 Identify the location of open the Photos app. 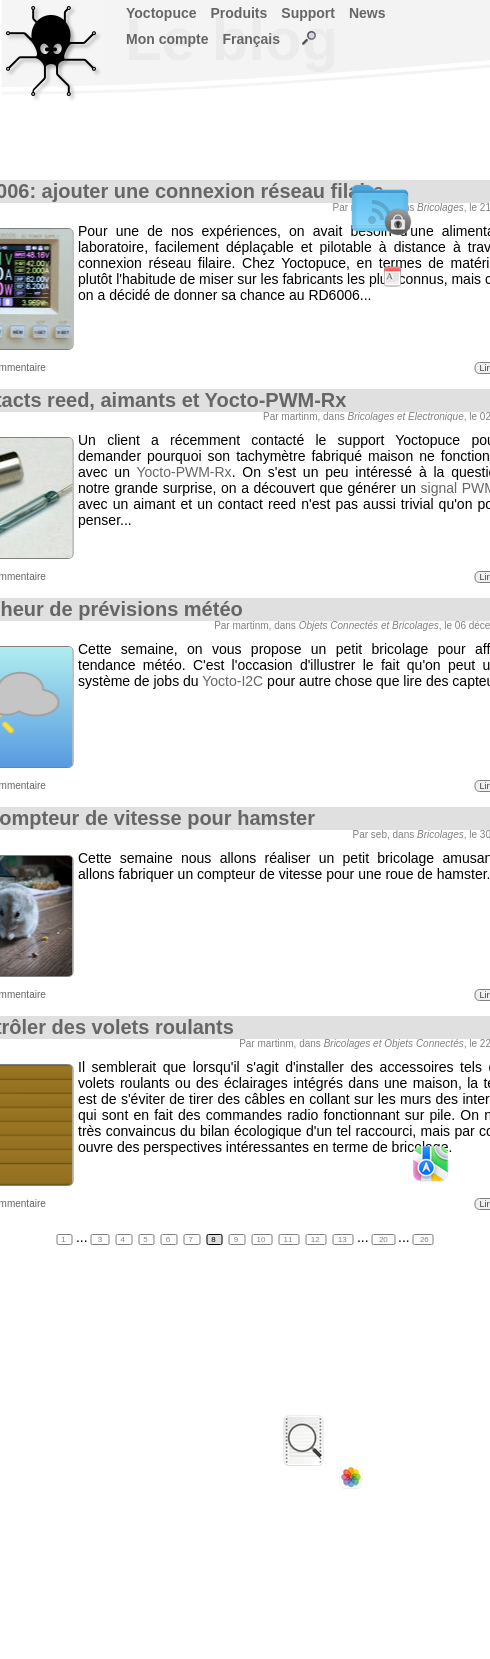
(351, 1477).